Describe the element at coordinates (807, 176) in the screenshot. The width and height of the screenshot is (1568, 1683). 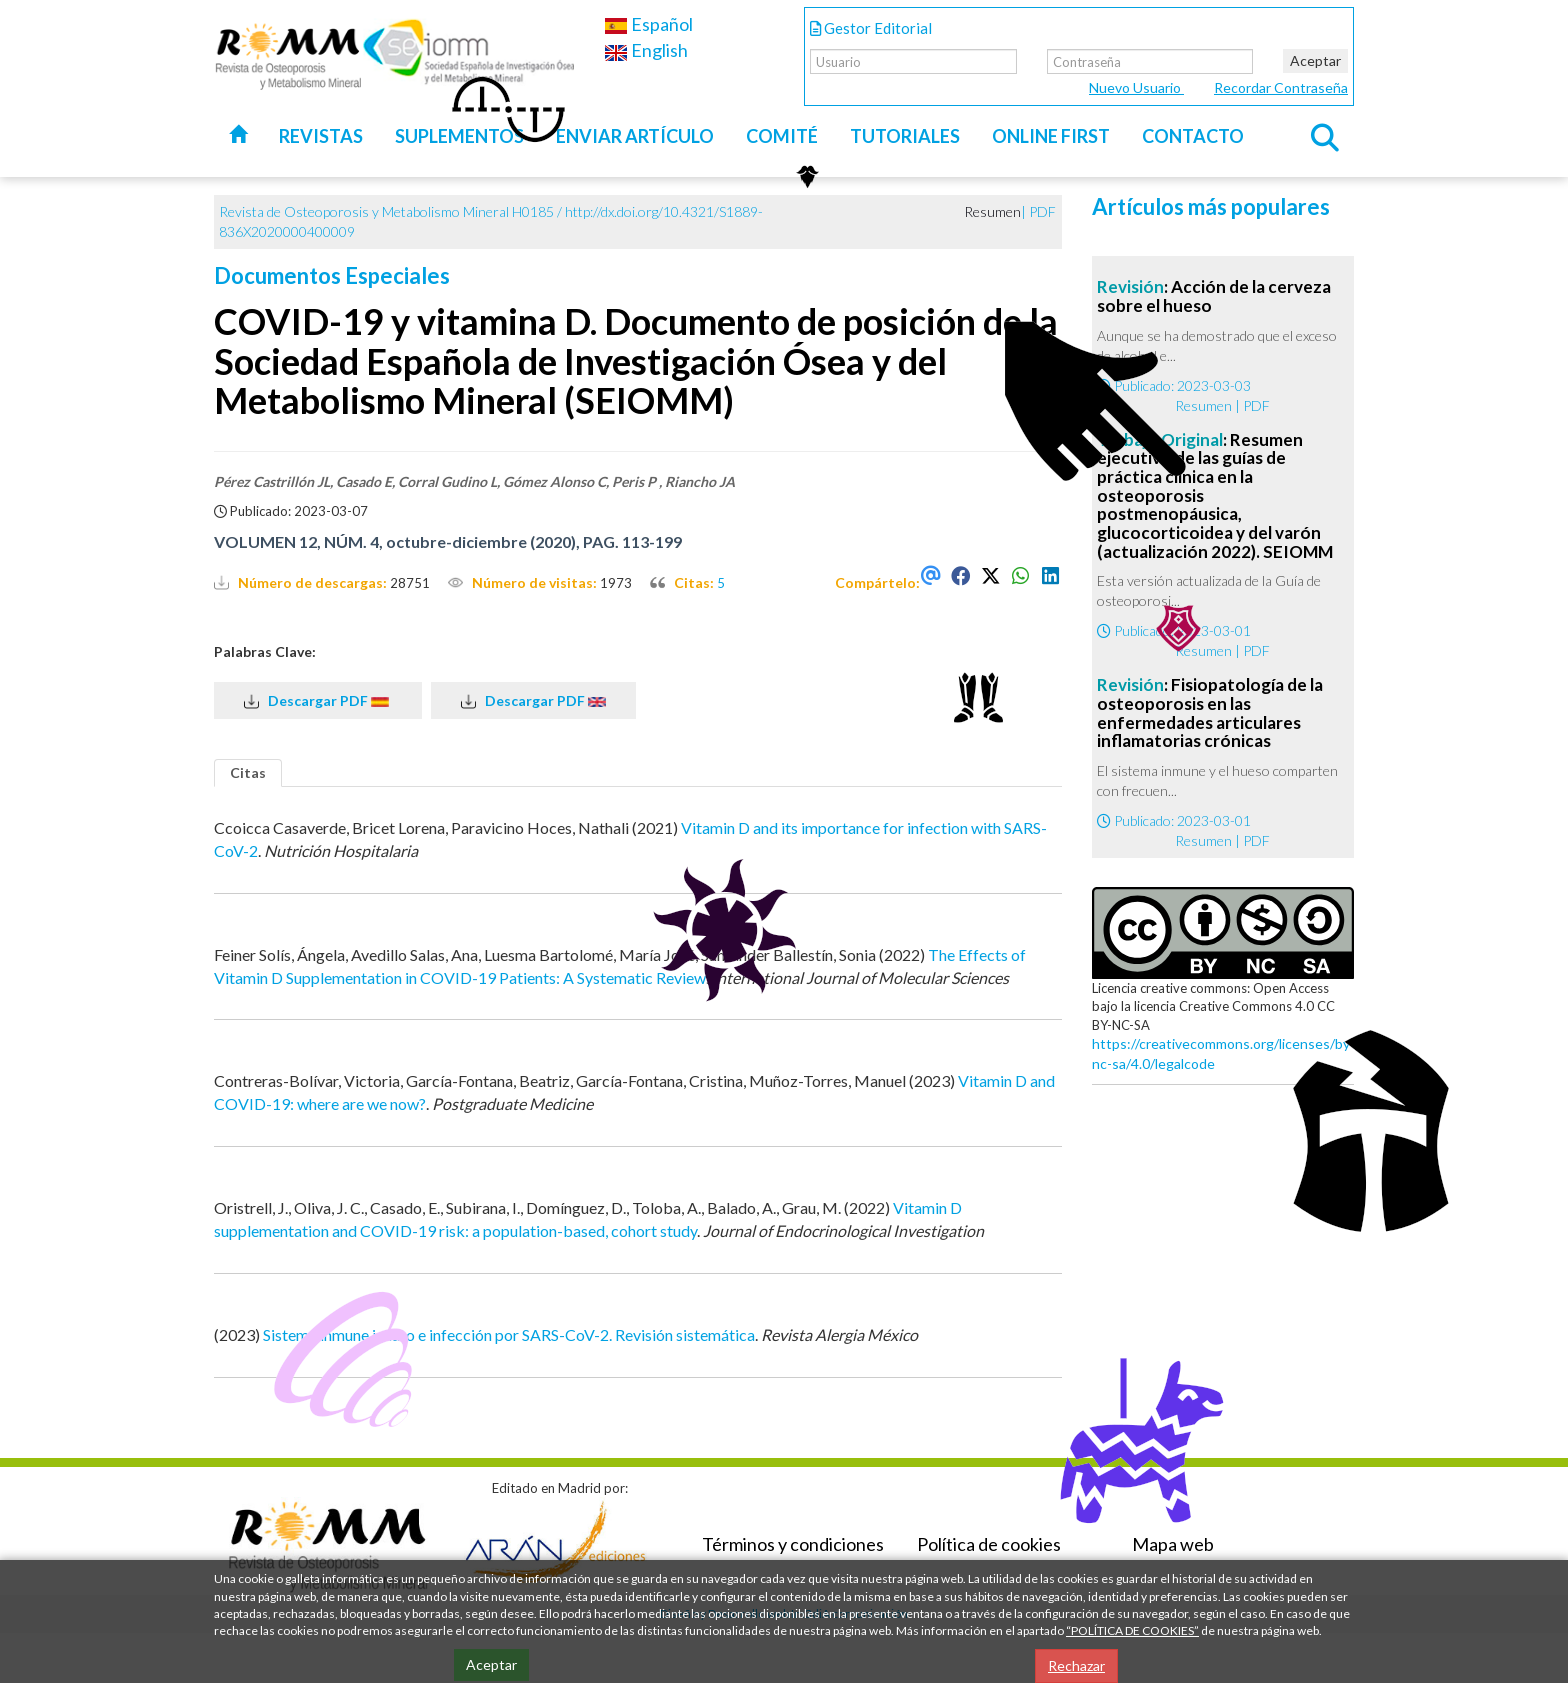
I see `select beard style for character customization` at that location.